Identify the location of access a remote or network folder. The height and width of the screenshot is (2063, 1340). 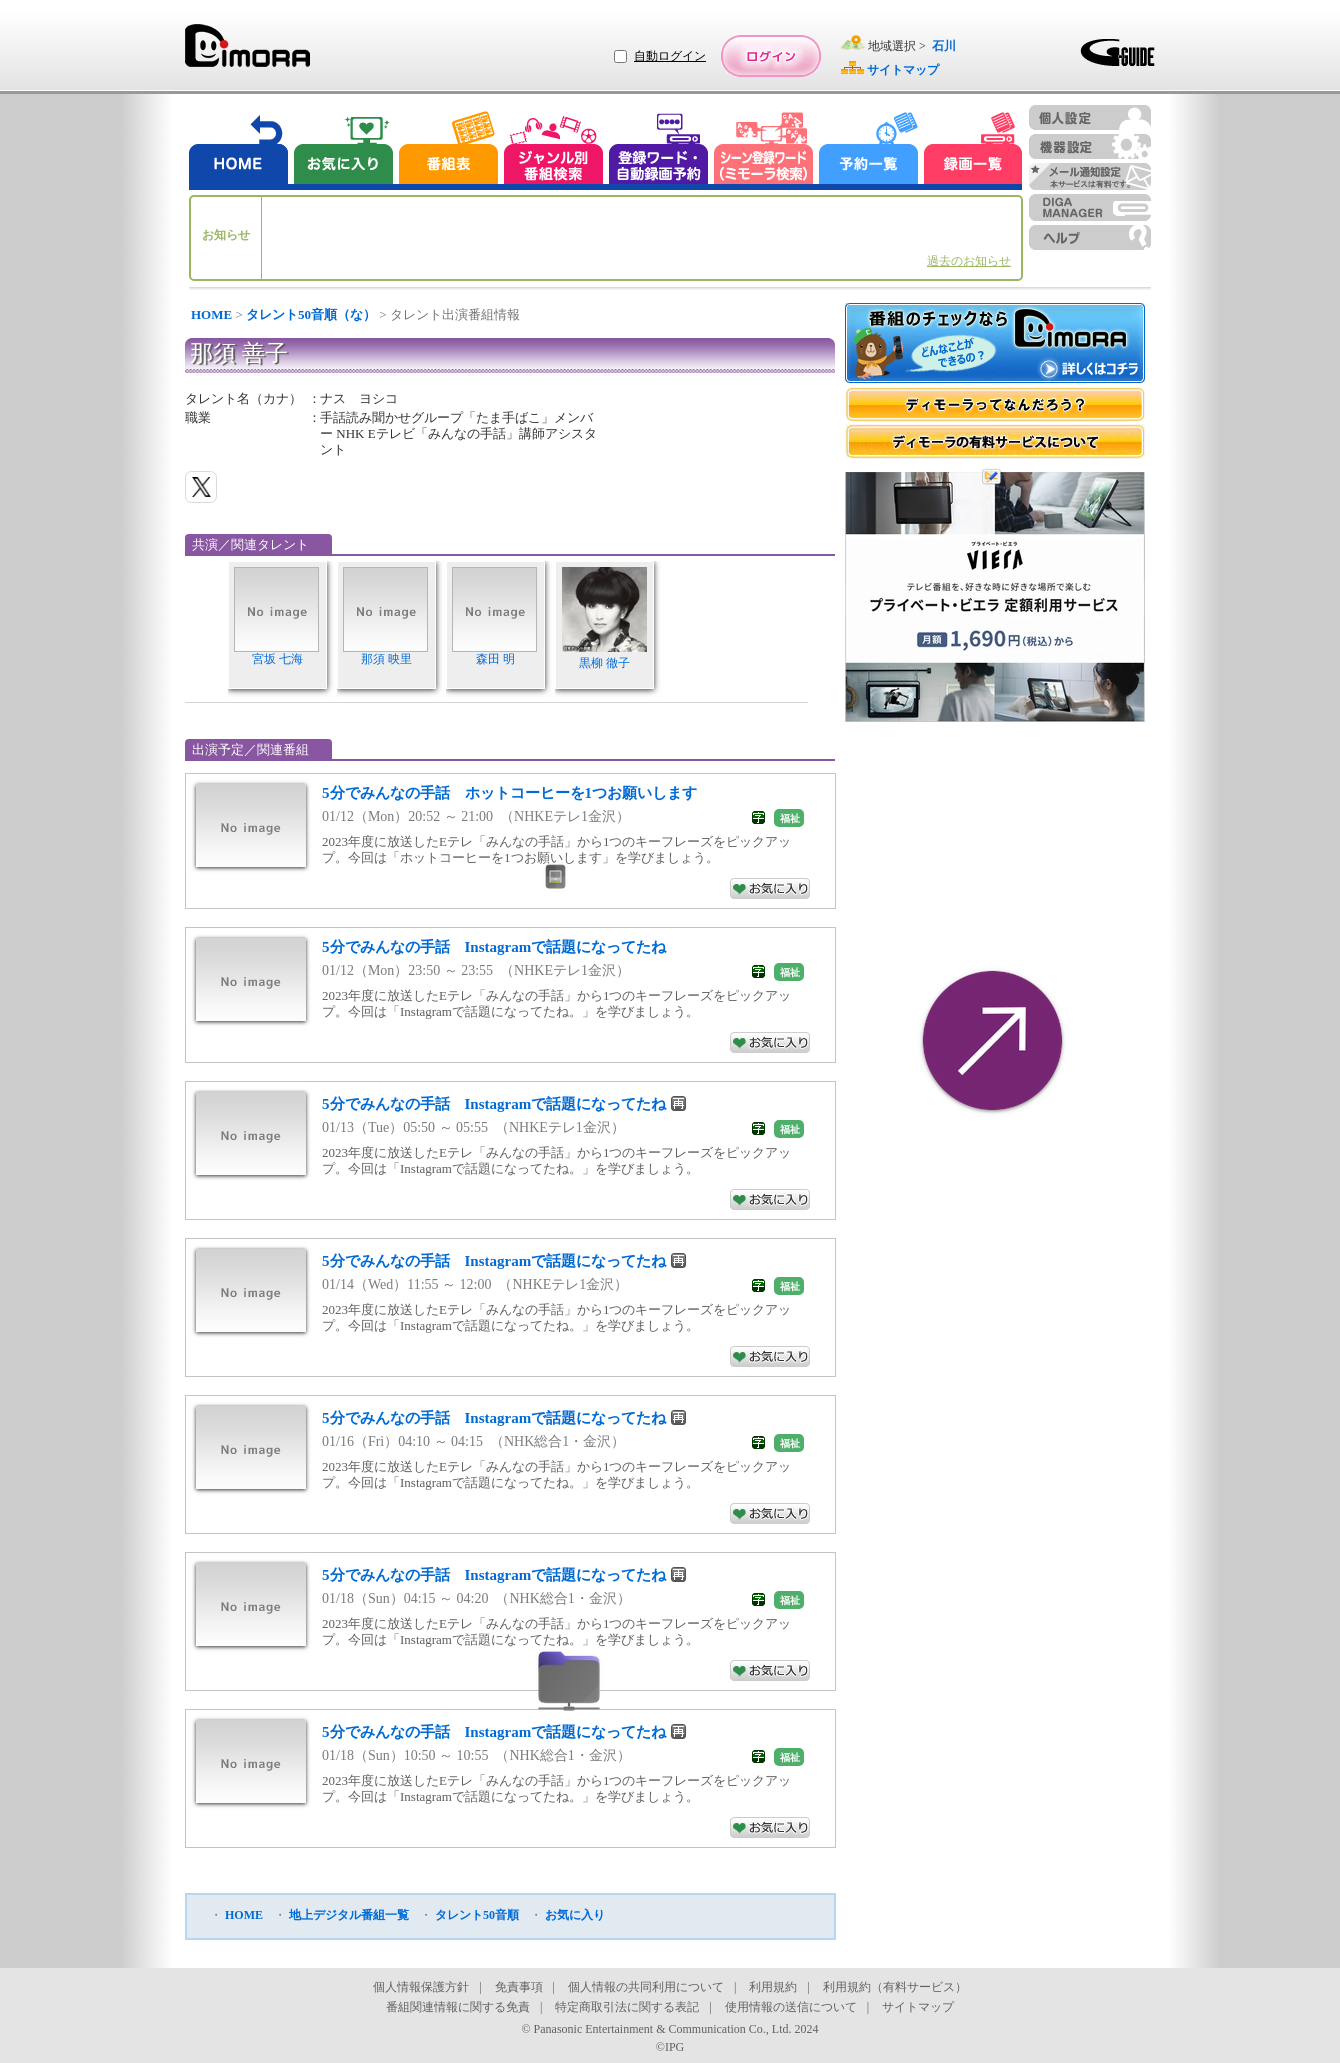
(569, 1680).